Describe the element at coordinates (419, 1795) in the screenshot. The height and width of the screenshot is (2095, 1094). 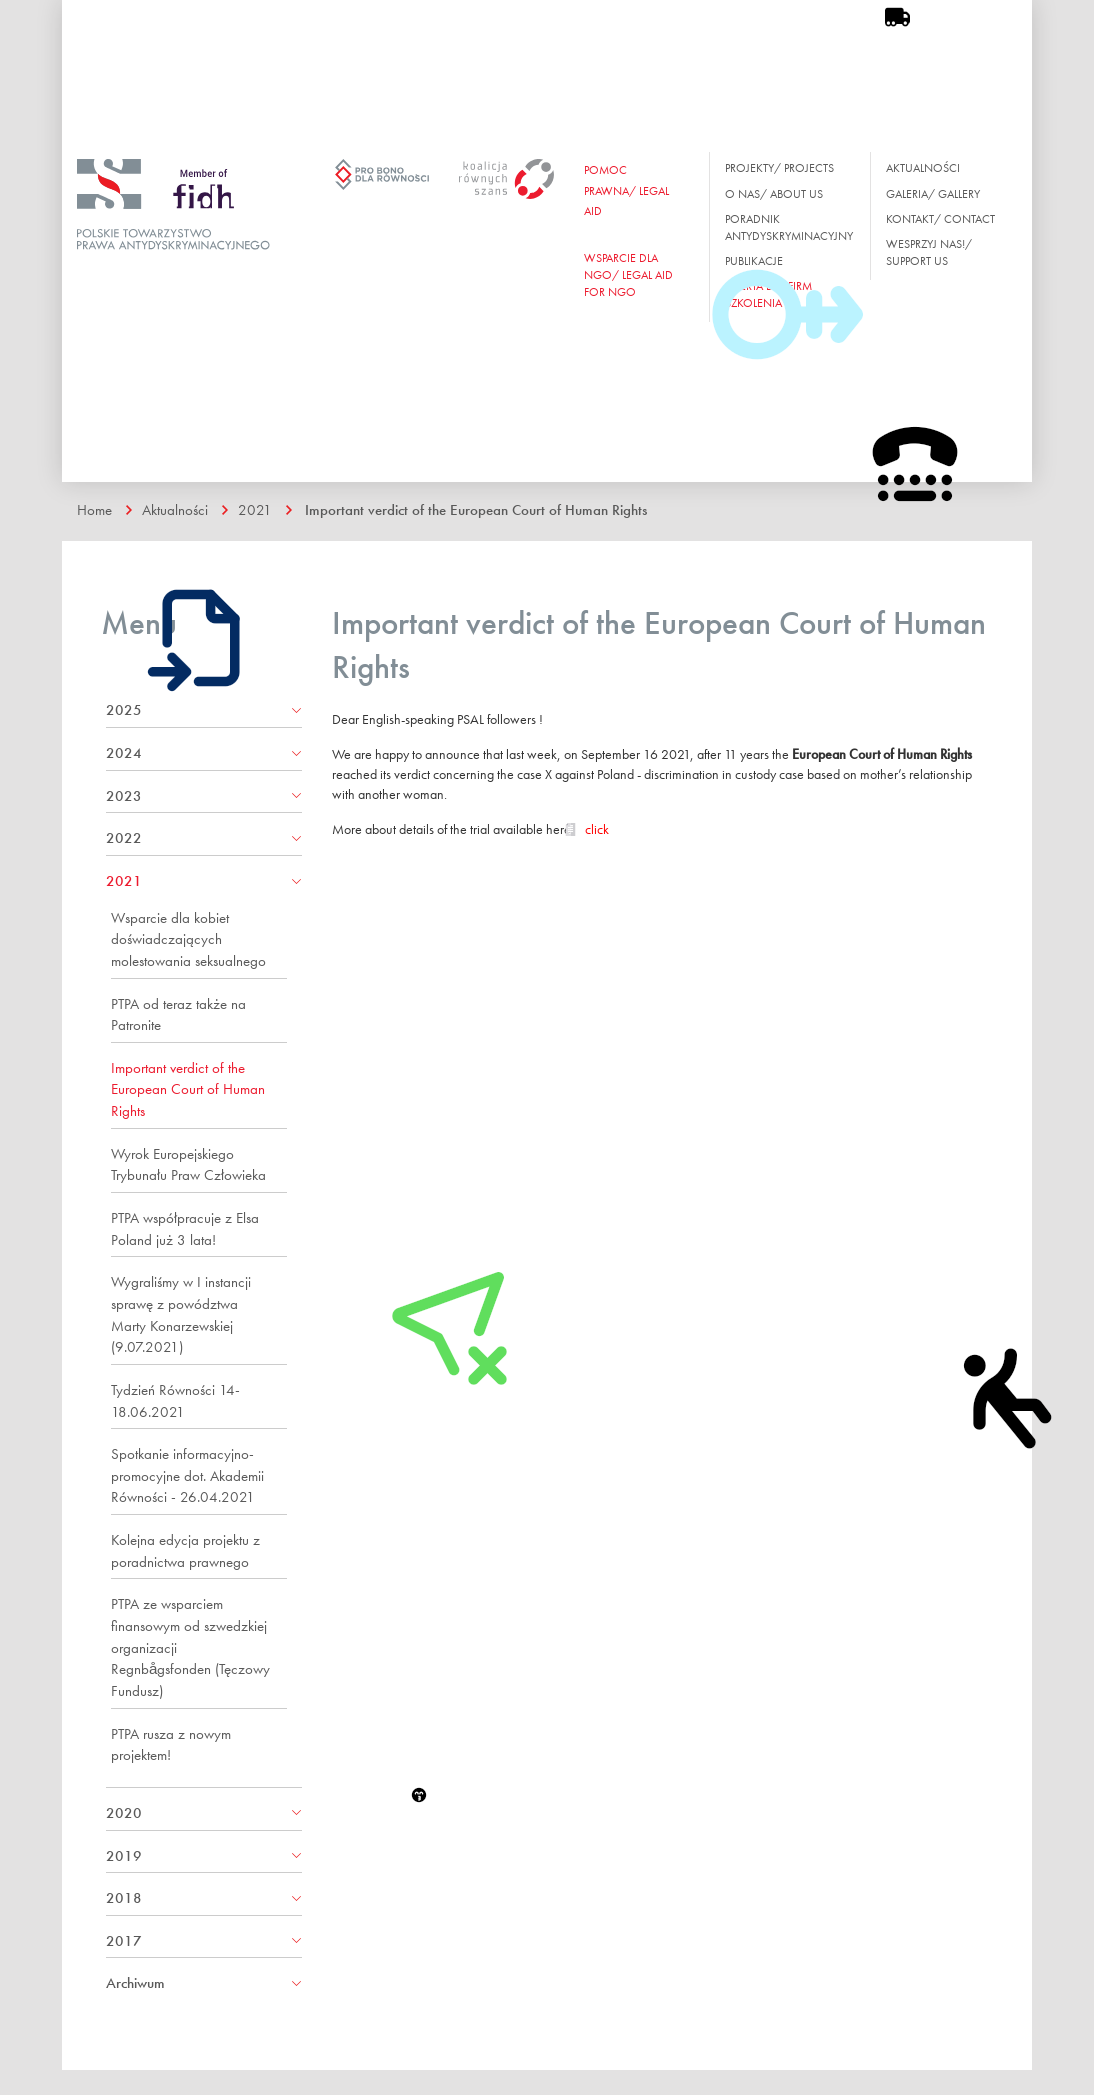
I see `send a kiss or affectionate reaction` at that location.